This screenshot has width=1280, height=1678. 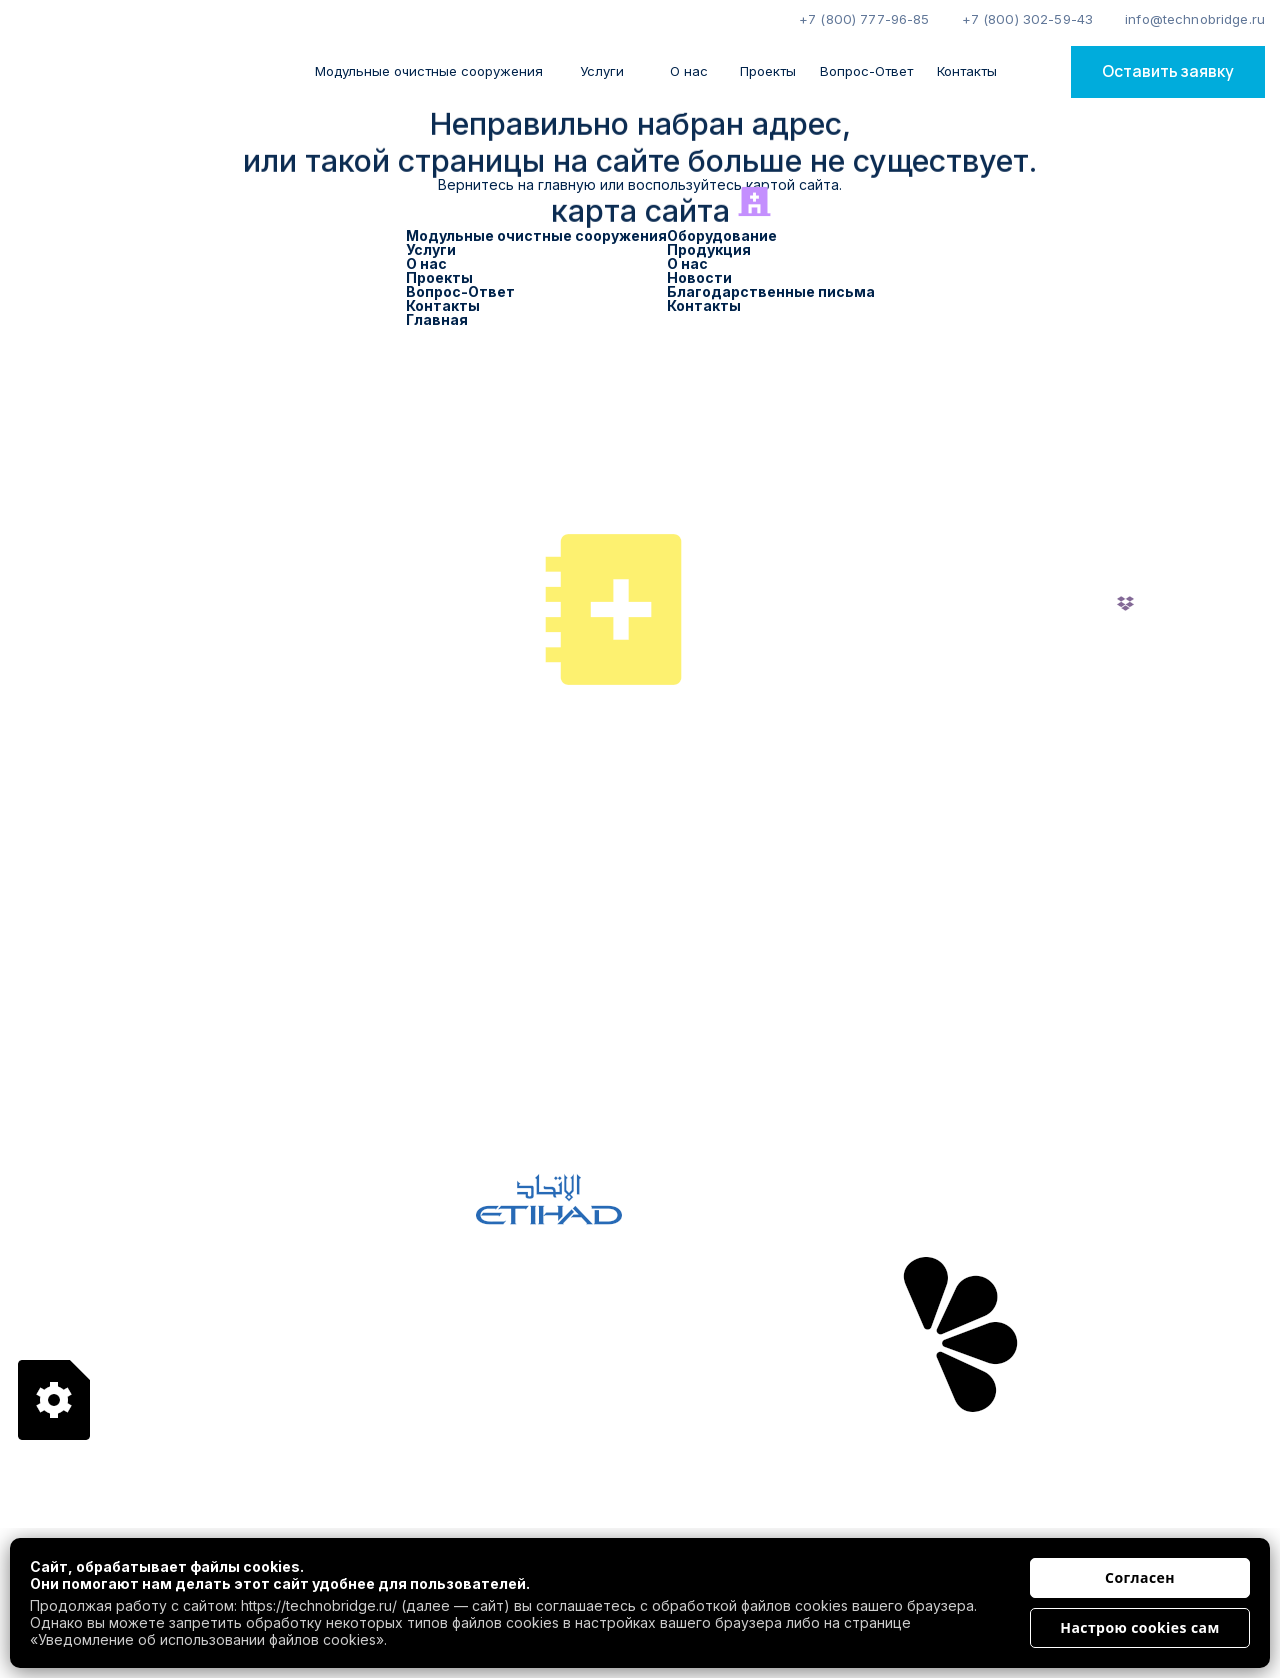 I want to click on open Dropbox cloud storage, so click(x=1125, y=603).